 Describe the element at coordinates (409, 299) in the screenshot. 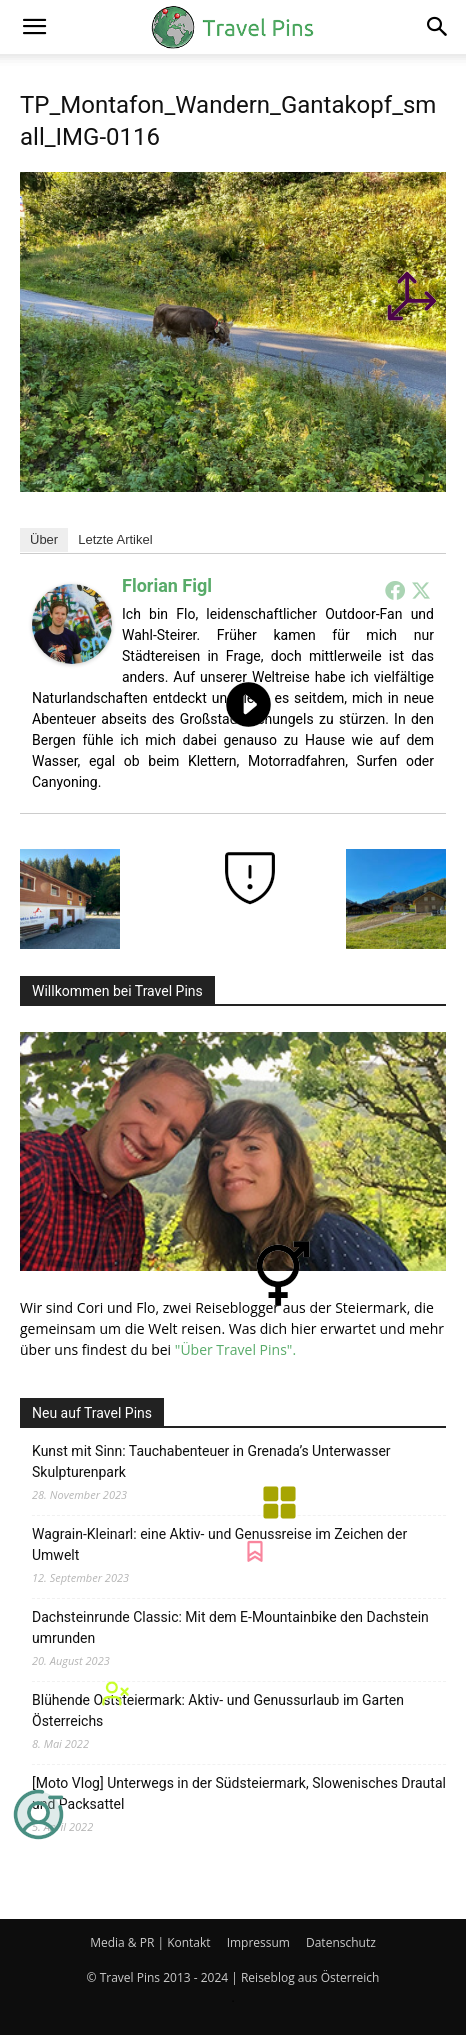

I see `switch to 3D view or coordinate system` at that location.